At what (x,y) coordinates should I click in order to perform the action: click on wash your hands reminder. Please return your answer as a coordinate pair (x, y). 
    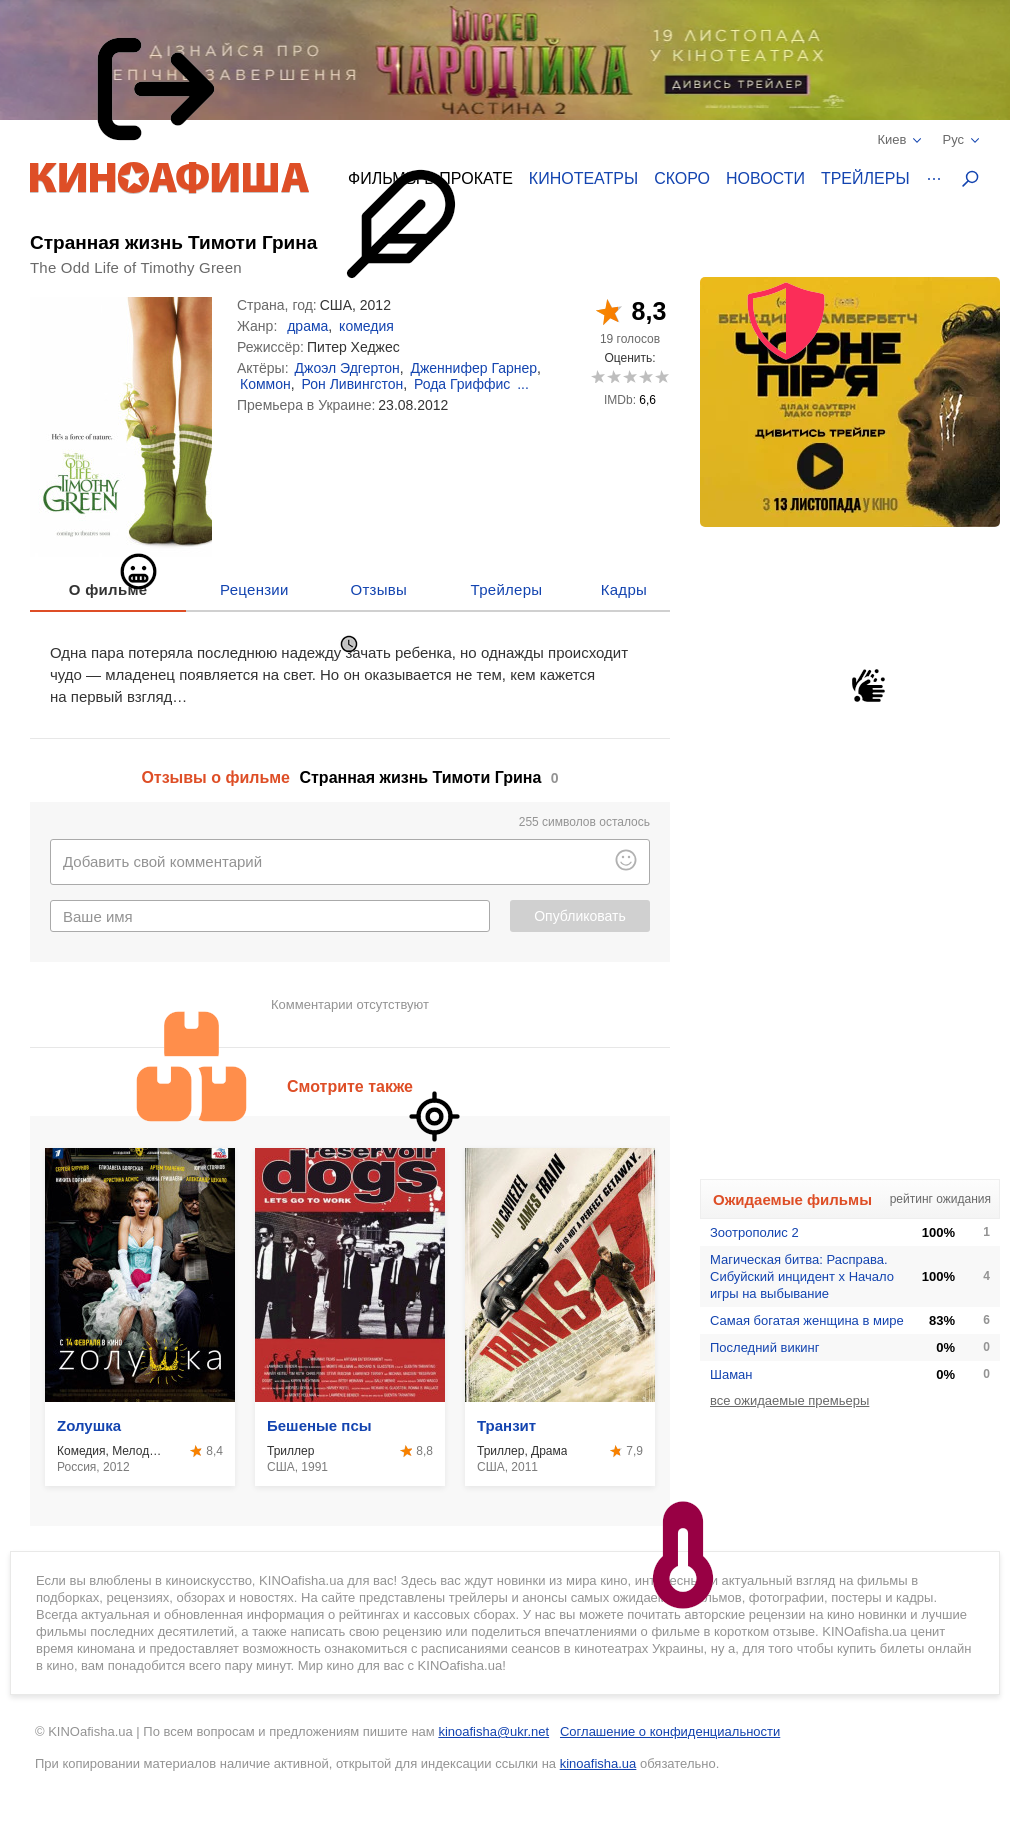
    Looking at the image, I should click on (868, 685).